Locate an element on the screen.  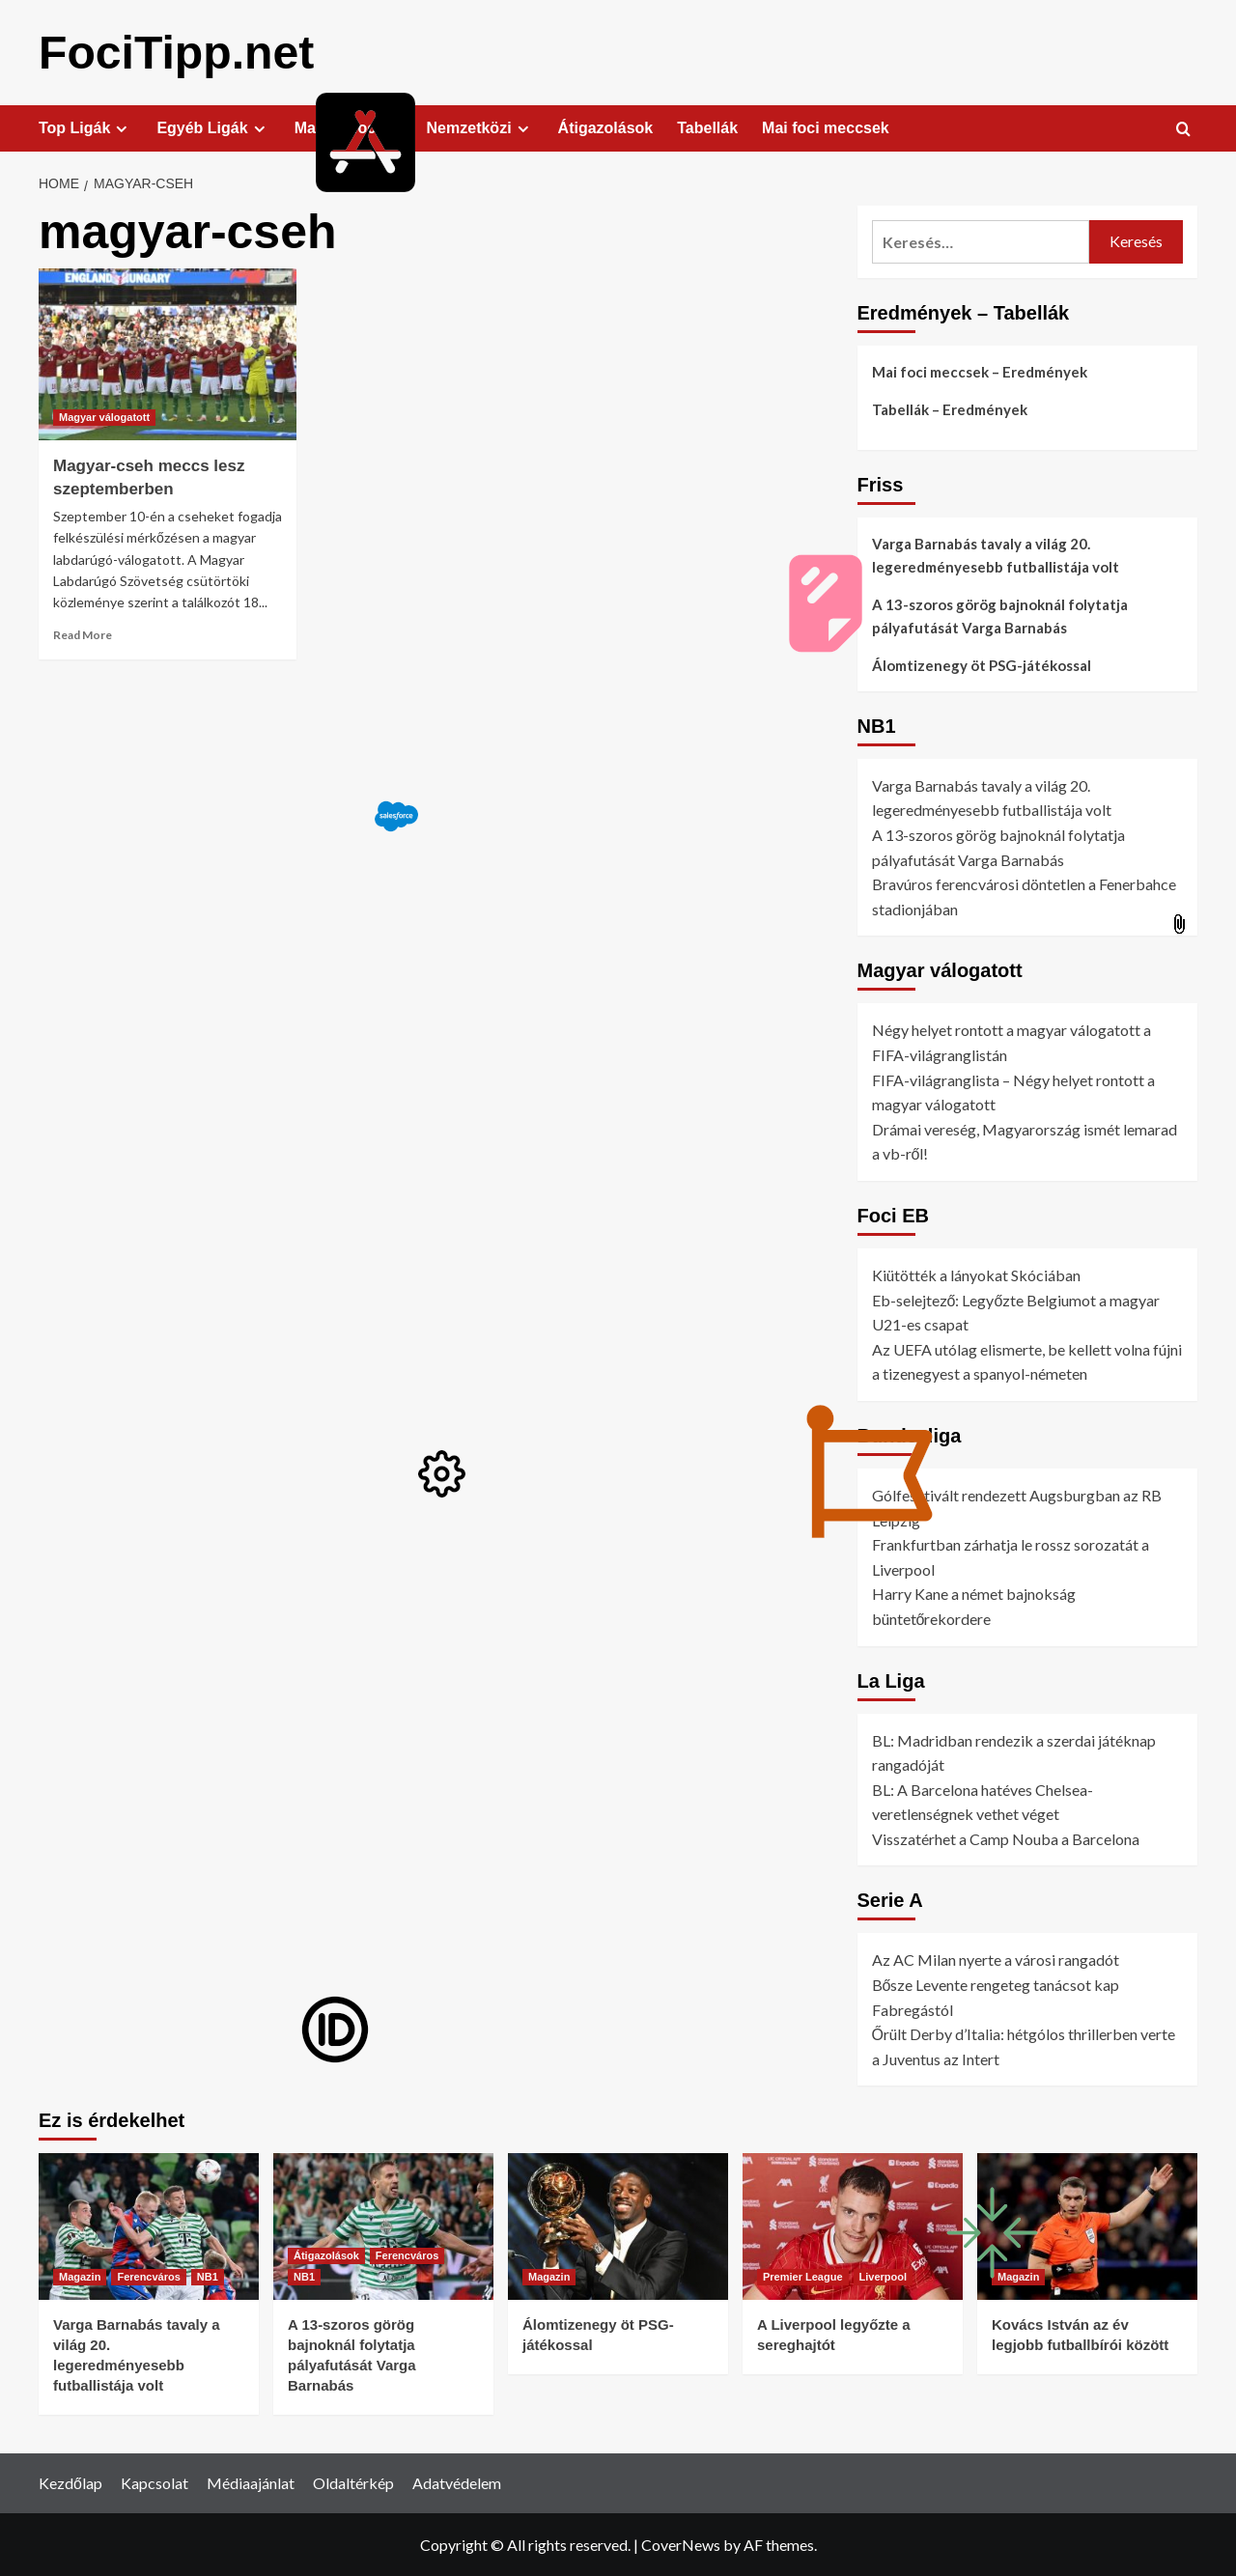
access app settings and preferences is located at coordinates (441, 1473).